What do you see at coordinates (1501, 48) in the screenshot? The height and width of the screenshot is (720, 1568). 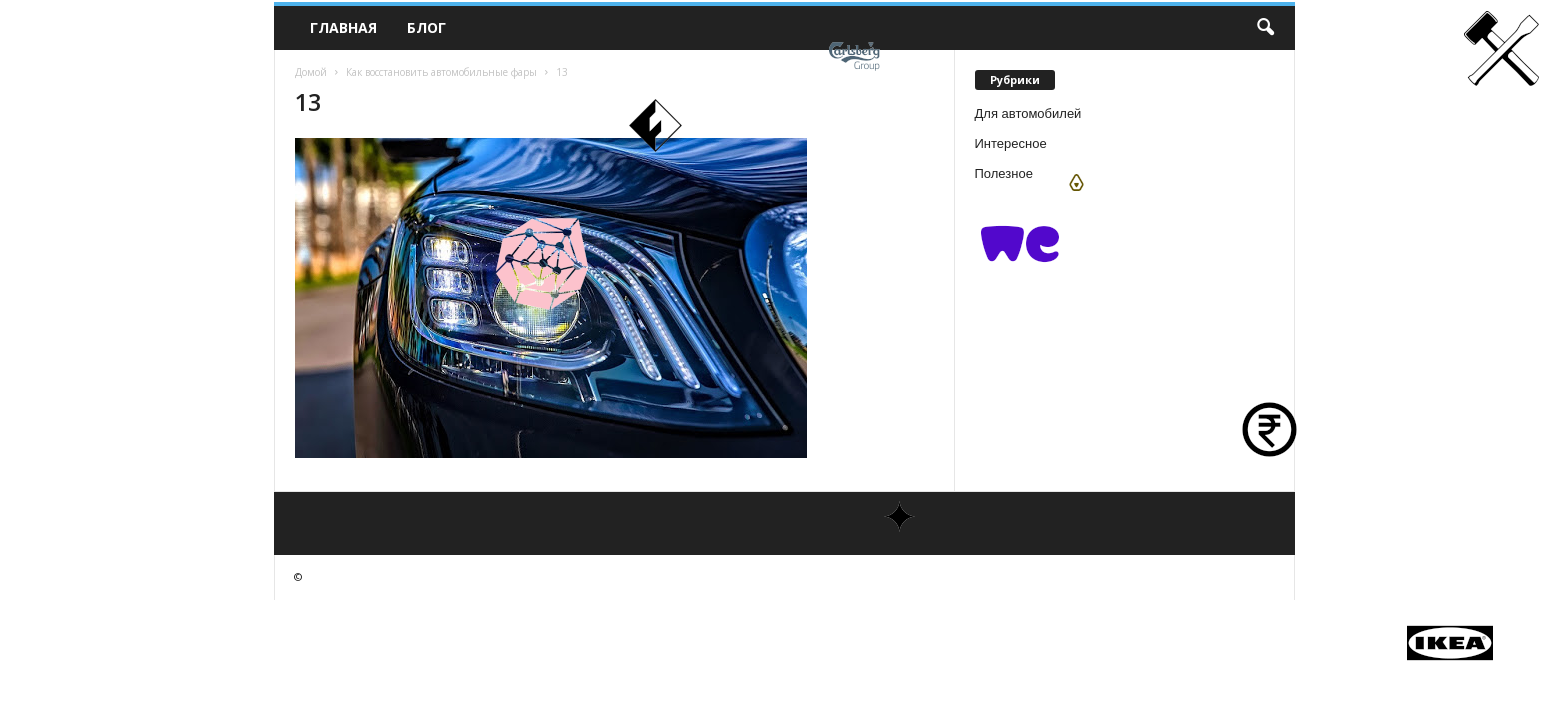 I see `textpattern CMS logo` at bounding box center [1501, 48].